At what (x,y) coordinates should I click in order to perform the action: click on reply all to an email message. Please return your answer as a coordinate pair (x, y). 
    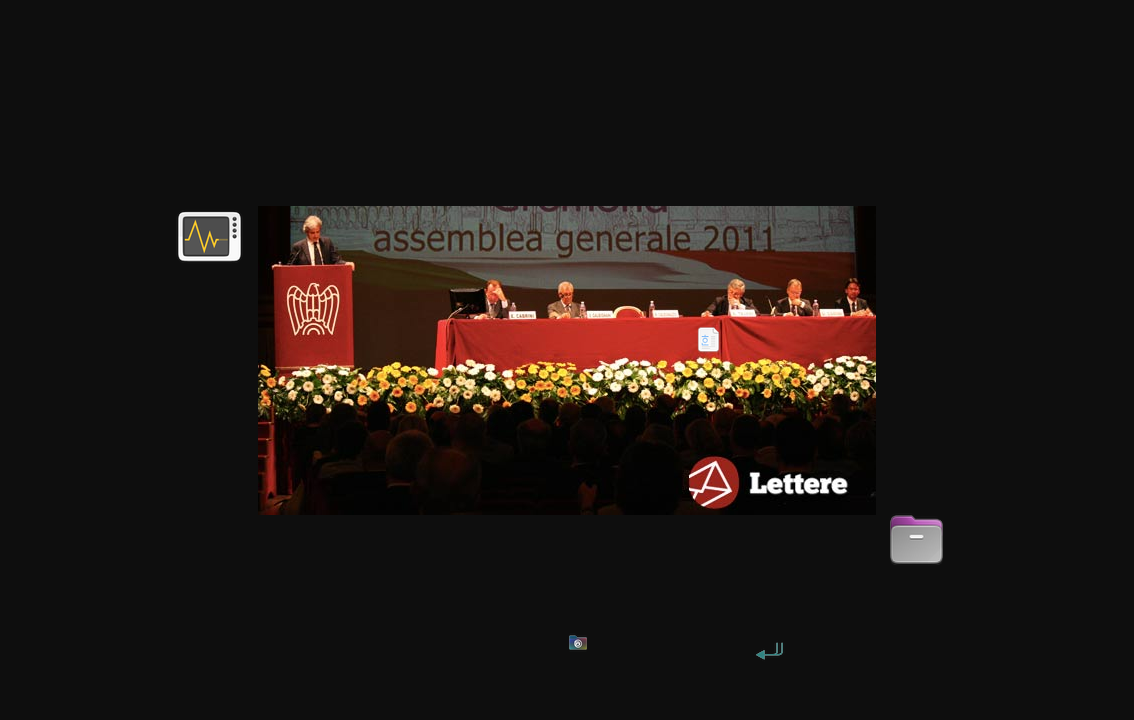
    Looking at the image, I should click on (769, 651).